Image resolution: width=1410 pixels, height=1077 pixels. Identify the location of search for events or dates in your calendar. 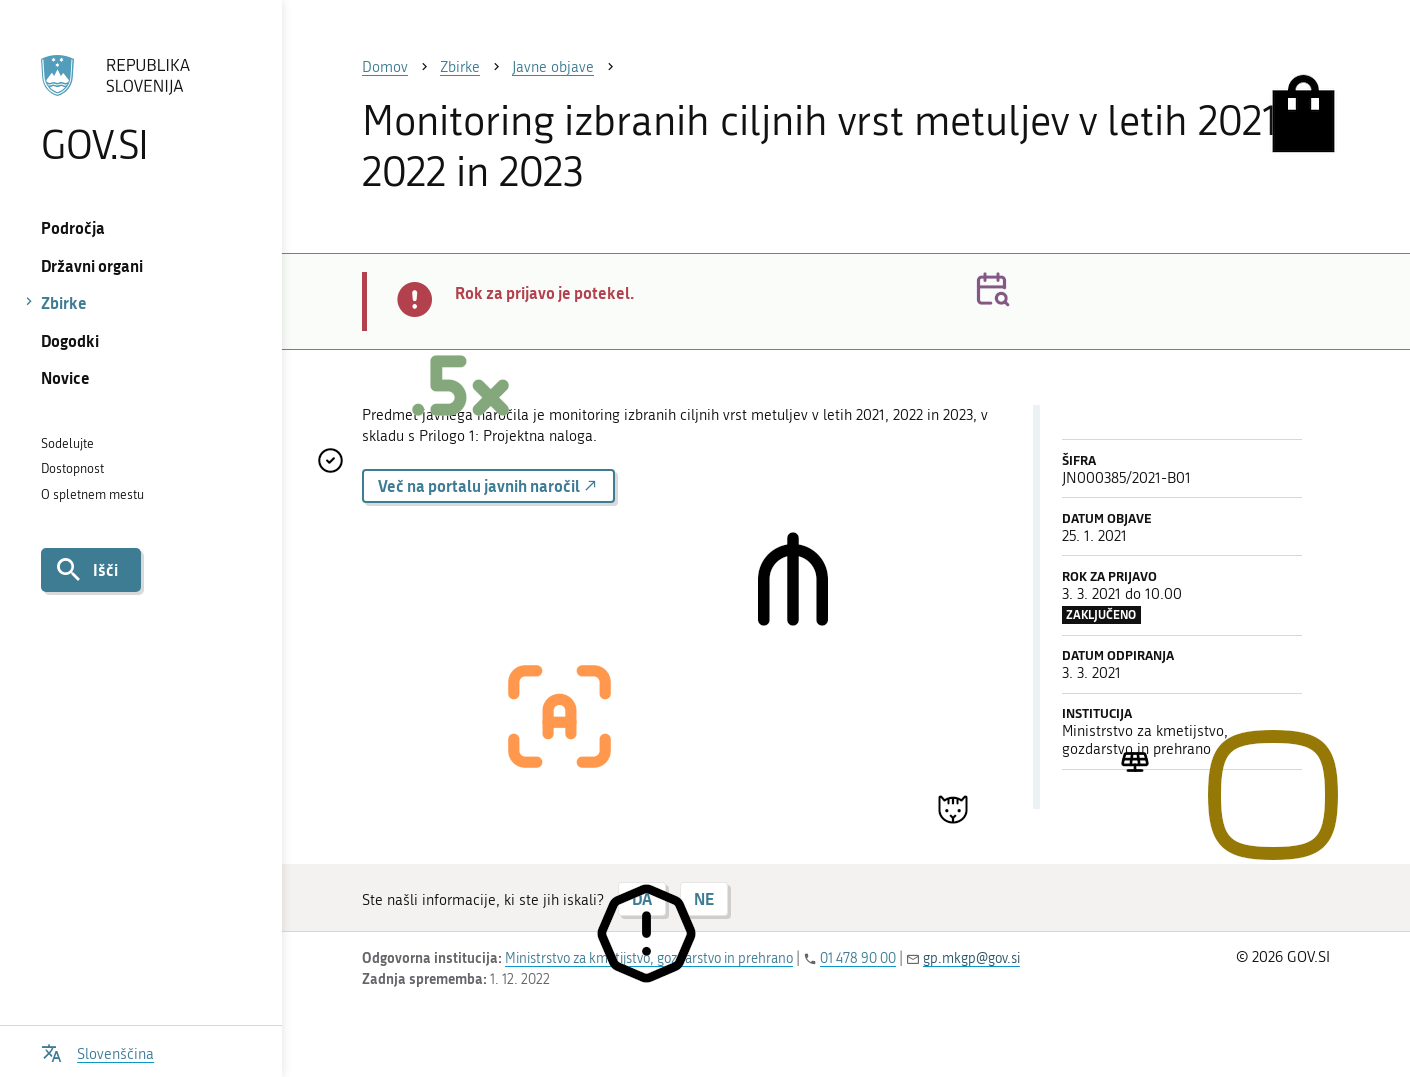
(991, 288).